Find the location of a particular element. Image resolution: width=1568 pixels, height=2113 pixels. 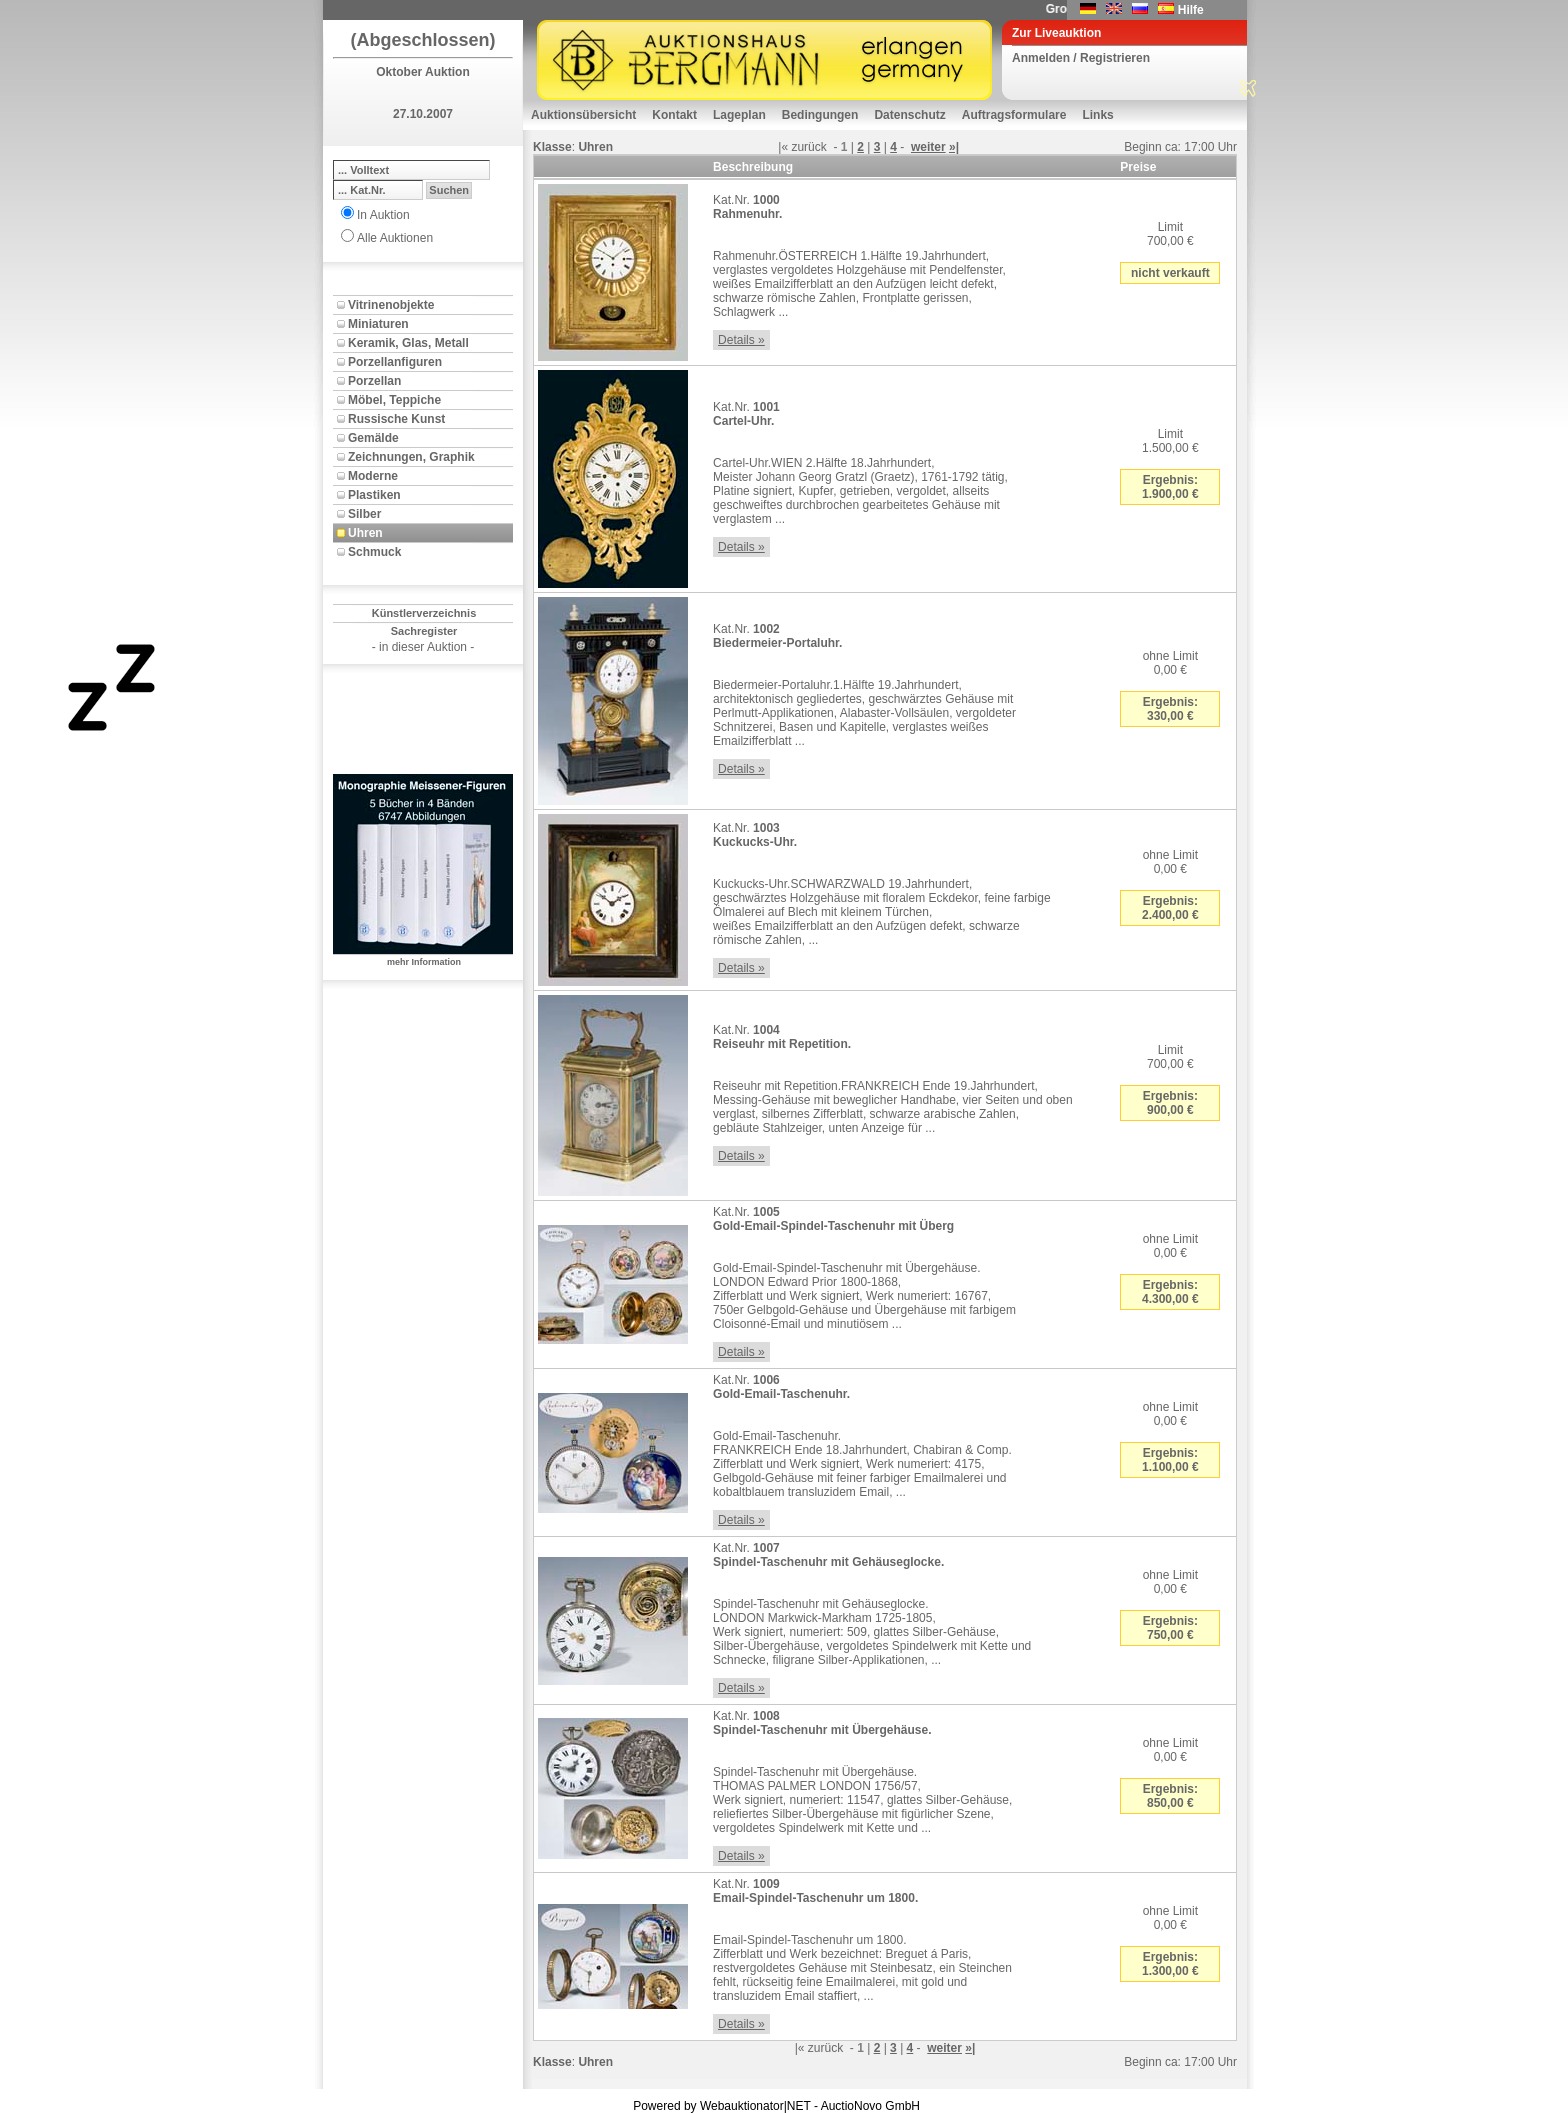

indicates sleep mode or inactive state is located at coordinates (111, 687).